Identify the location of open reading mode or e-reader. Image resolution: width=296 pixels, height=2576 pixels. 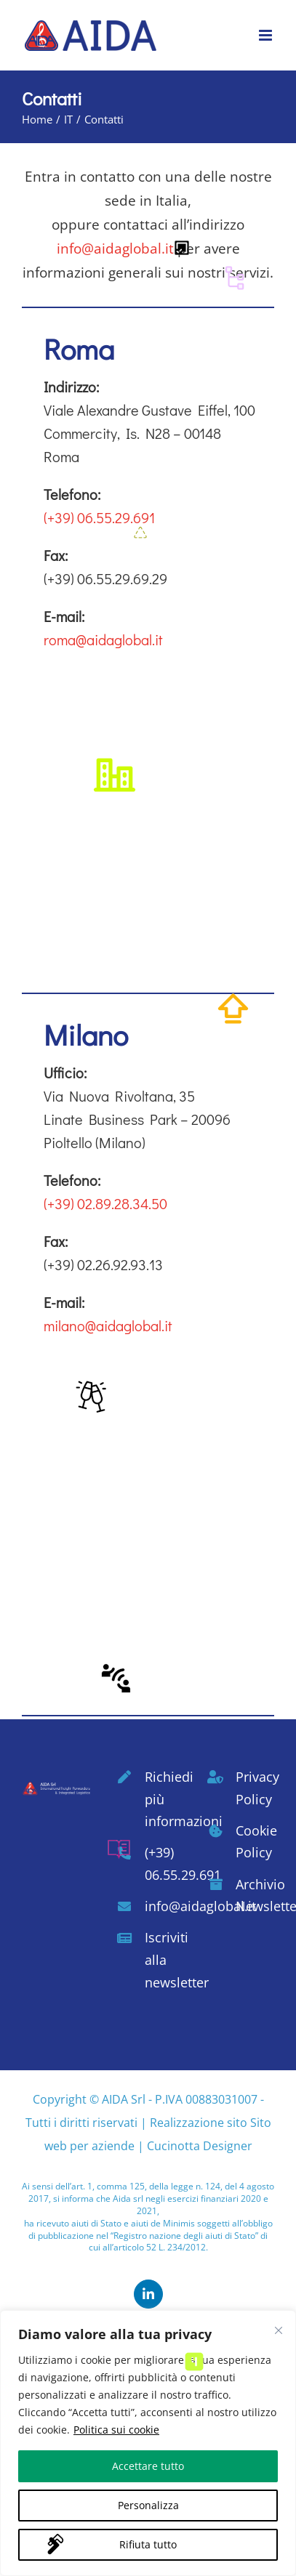
(119, 1847).